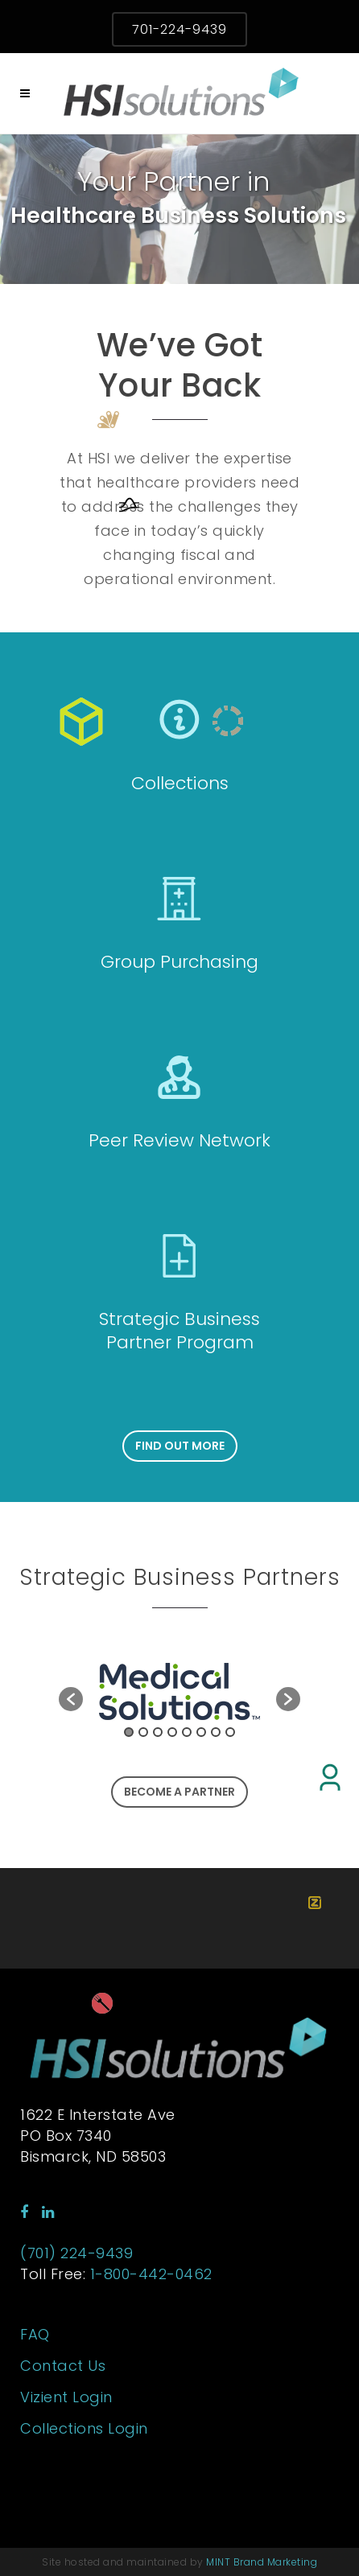  I want to click on link to codacy code quality platform, so click(228, 721).